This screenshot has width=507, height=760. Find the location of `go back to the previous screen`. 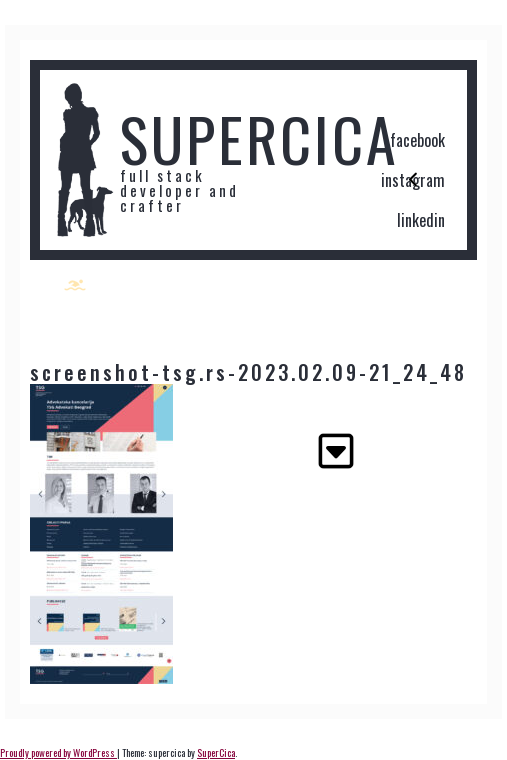

go back to the previous screen is located at coordinates (413, 179).